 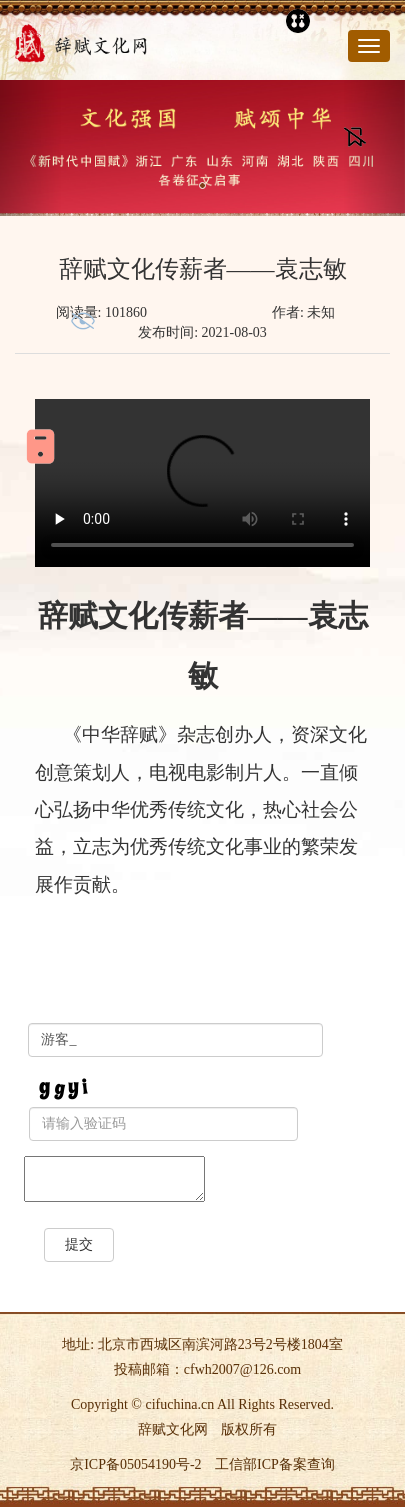 I want to click on access mobile device settings, so click(x=40, y=446).